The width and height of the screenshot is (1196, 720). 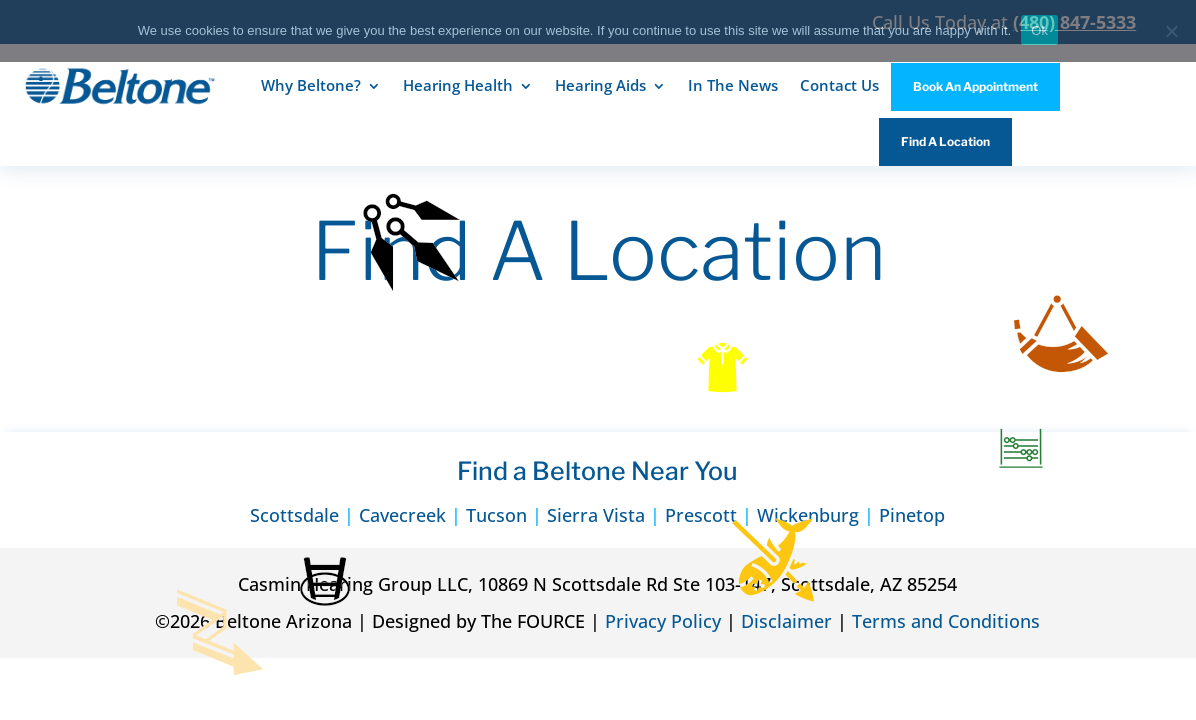 What do you see at coordinates (325, 581) in the screenshot?
I see `access underground level or basement area` at bounding box center [325, 581].